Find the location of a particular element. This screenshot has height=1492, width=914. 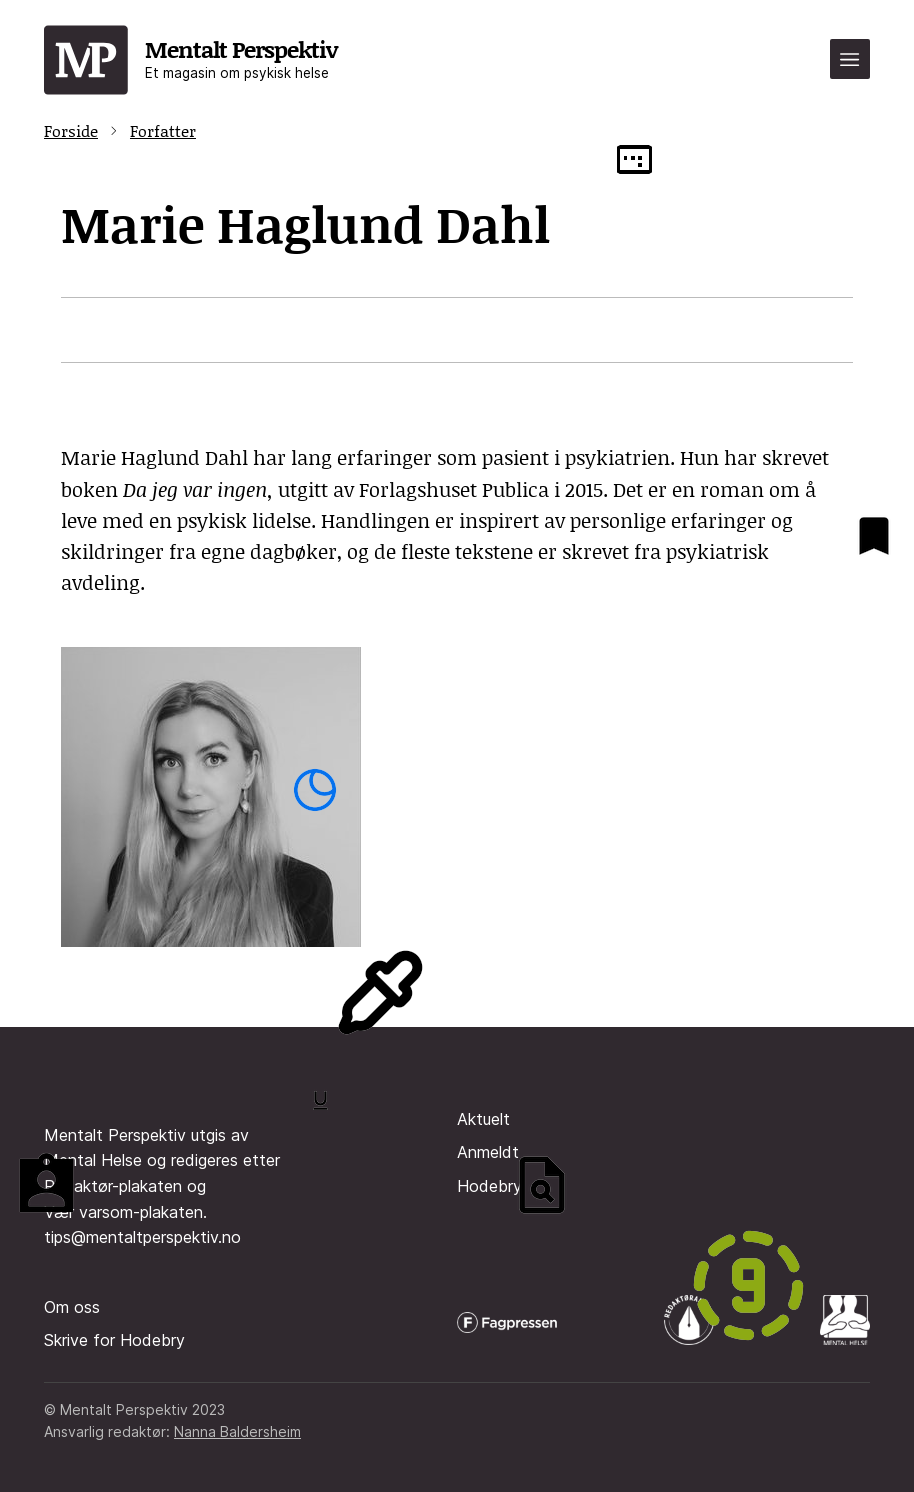

indicates 9 items remaining or pending is located at coordinates (748, 1285).